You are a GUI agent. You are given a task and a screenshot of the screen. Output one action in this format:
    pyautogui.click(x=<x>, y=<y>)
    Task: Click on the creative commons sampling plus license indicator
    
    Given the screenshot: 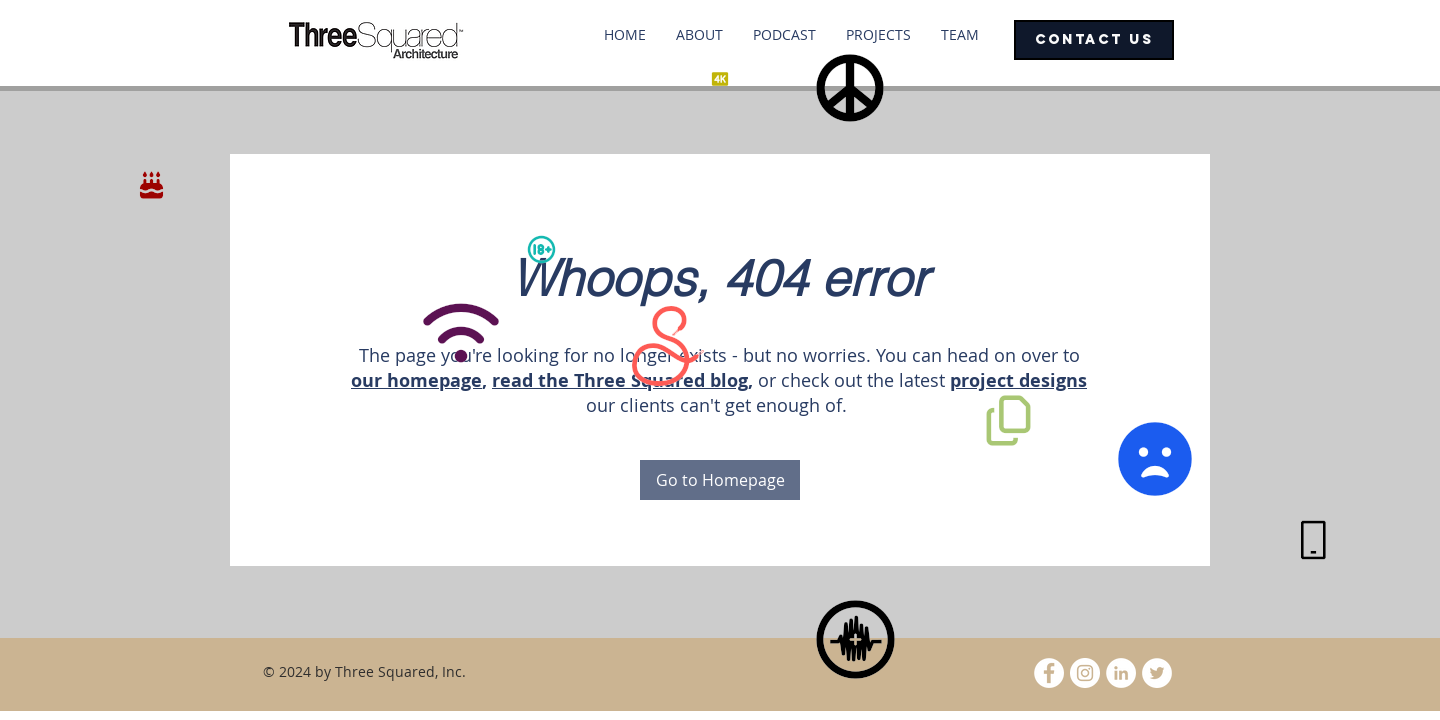 What is the action you would take?
    pyautogui.click(x=855, y=639)
    